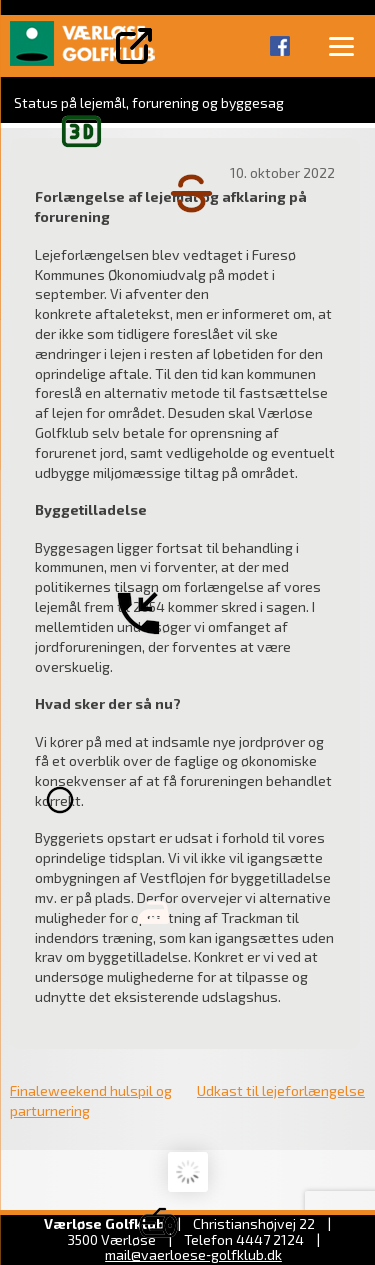  What do you see at coordinates (138, 613) in the screenshot?
I see `indicates an incoming call was returned` at bounding box center [138, 613].